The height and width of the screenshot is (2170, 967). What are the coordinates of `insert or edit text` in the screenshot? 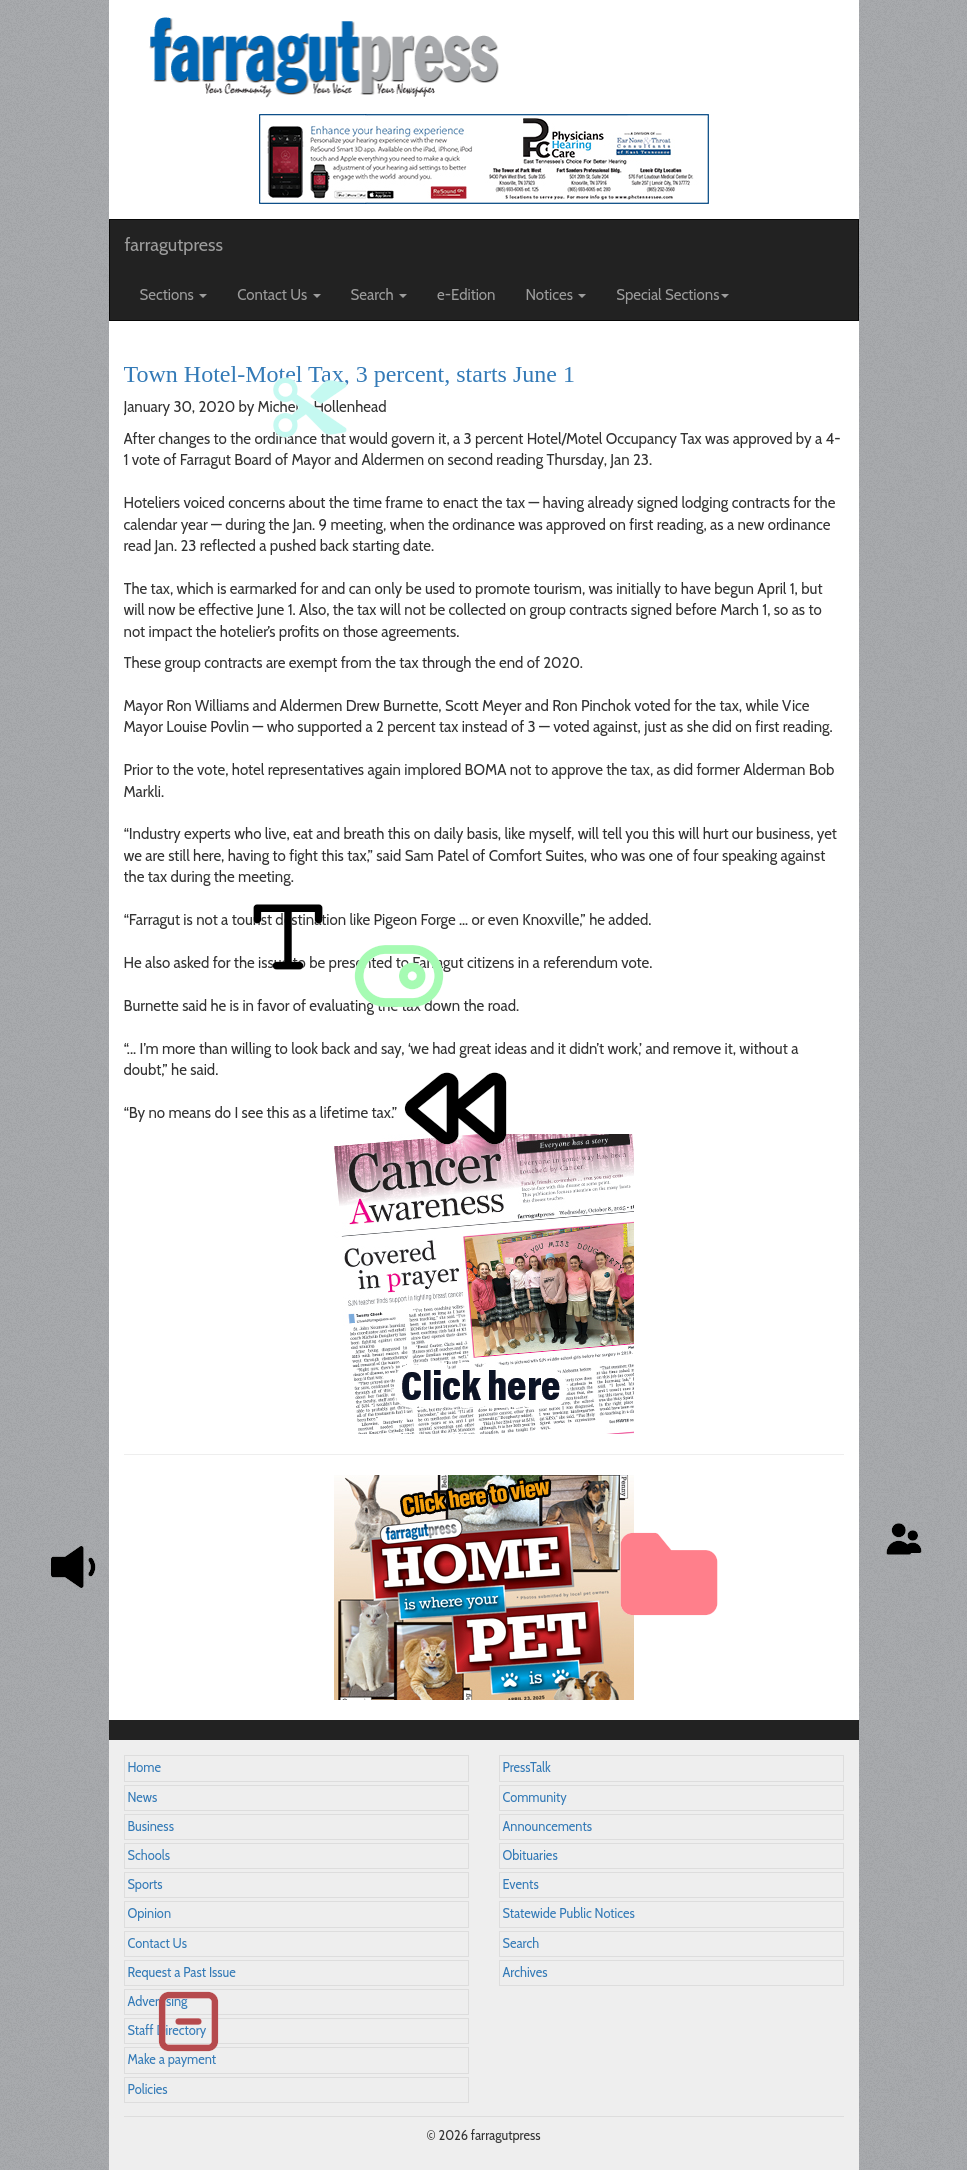 It's located at (288, 935).